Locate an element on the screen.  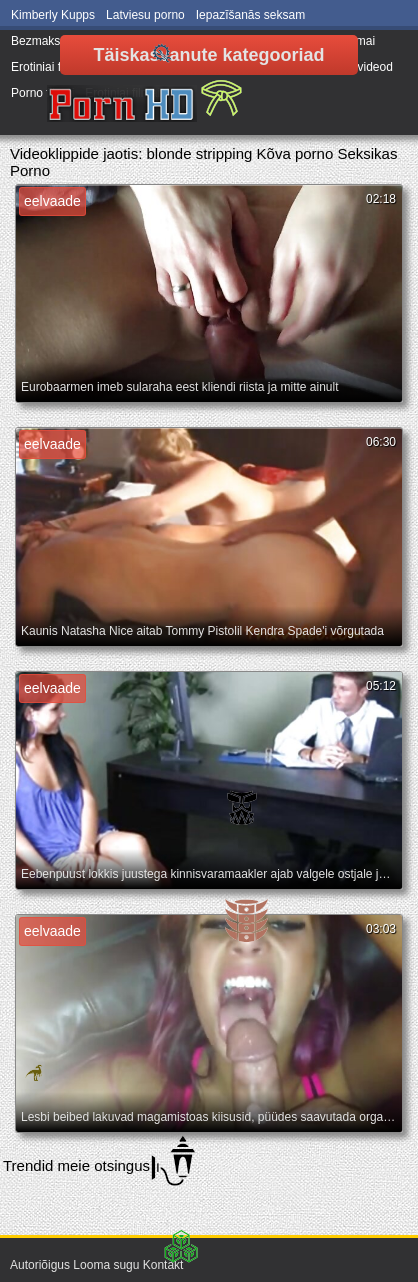
select tribal or tiki-themed content is located at coordinates (241, 807).